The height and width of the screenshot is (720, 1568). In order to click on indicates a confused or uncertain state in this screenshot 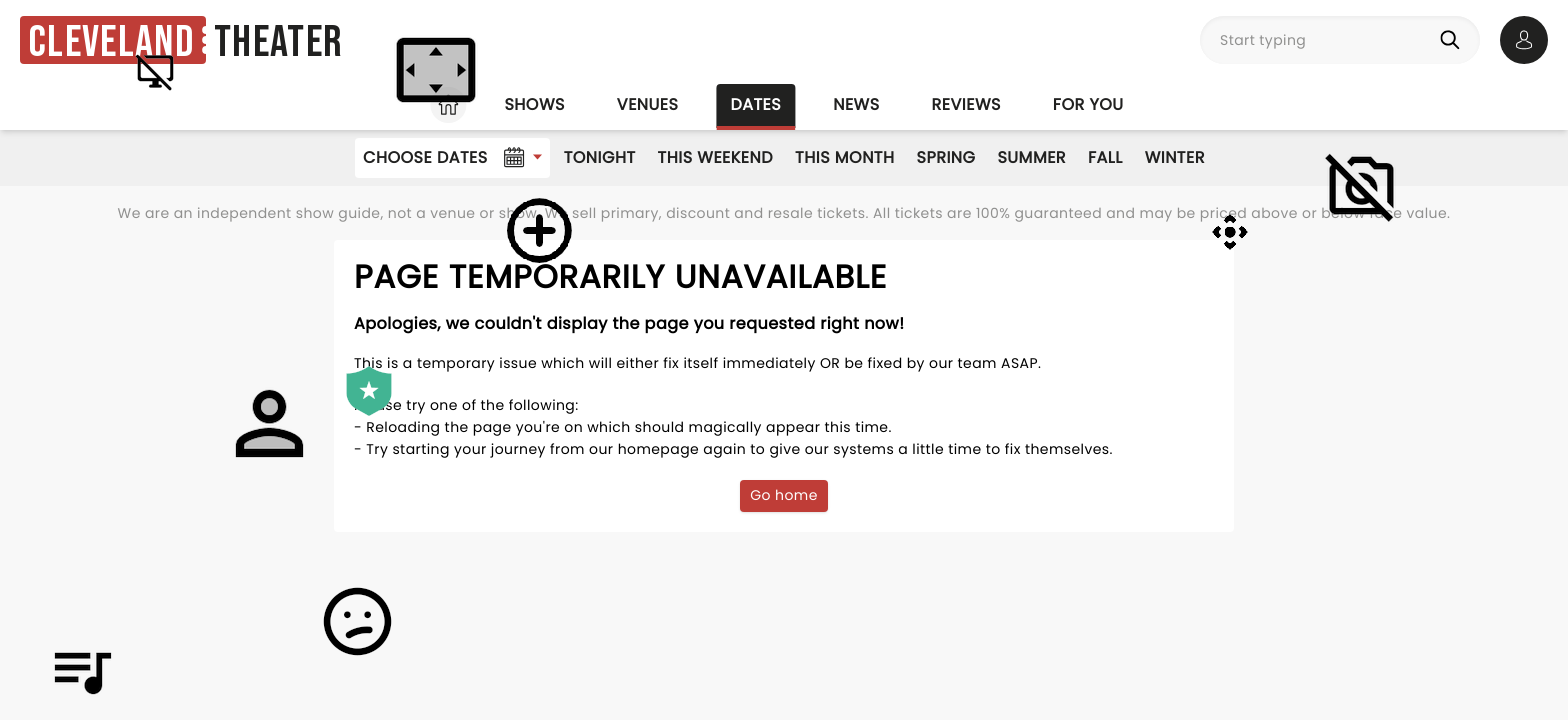, I will do `click(357, 621)`.